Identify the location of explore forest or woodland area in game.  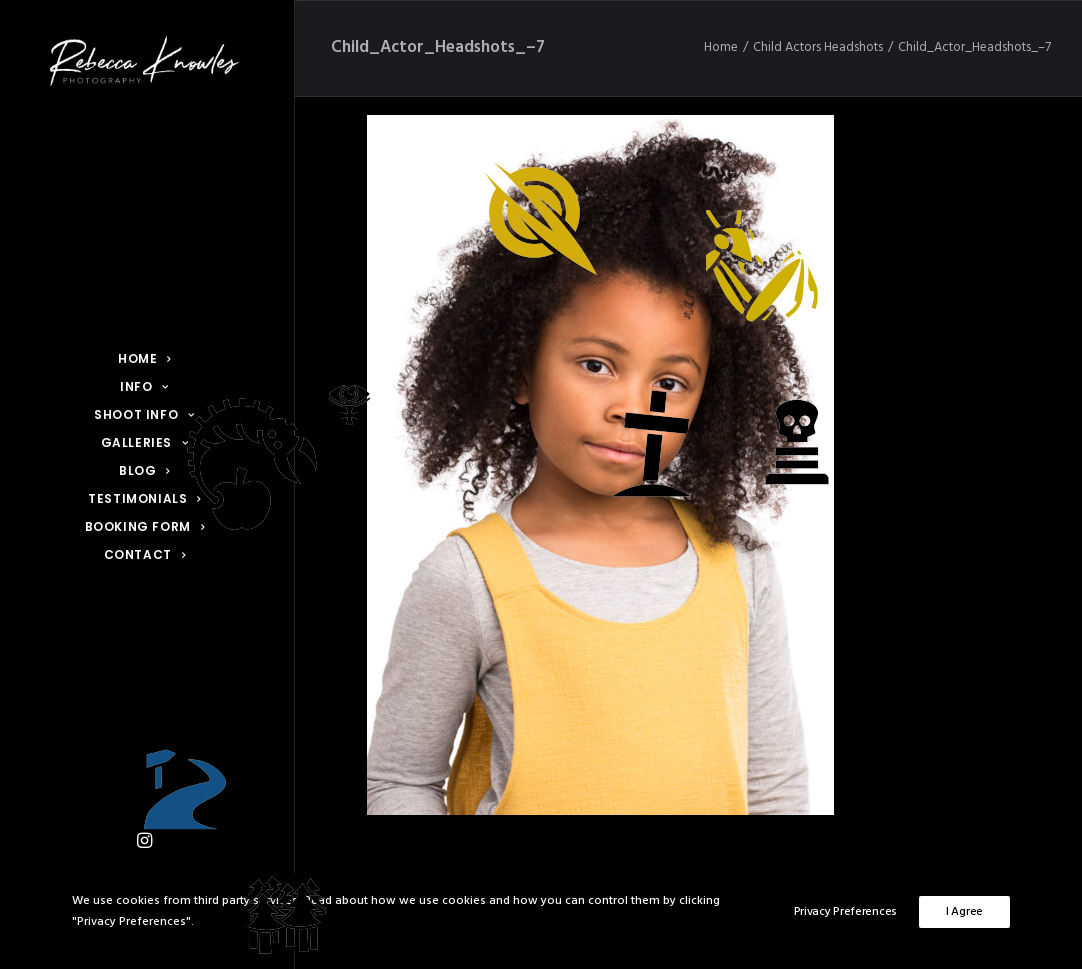
(286, 914).